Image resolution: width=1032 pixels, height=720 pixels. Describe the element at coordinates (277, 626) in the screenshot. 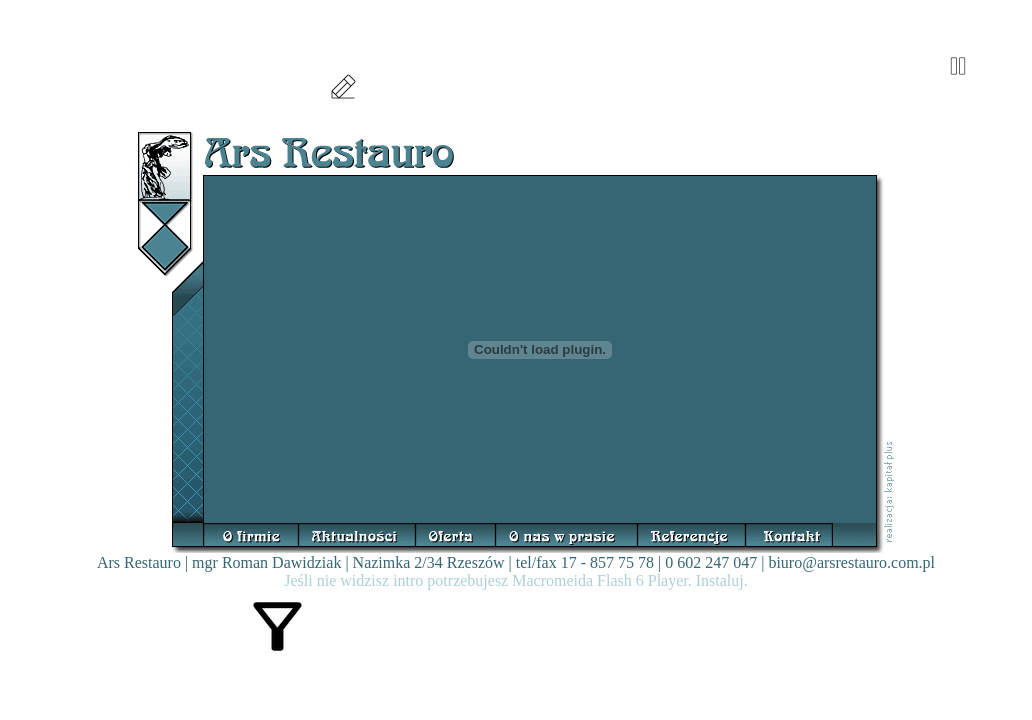

I see `filter or sort content` at that location.